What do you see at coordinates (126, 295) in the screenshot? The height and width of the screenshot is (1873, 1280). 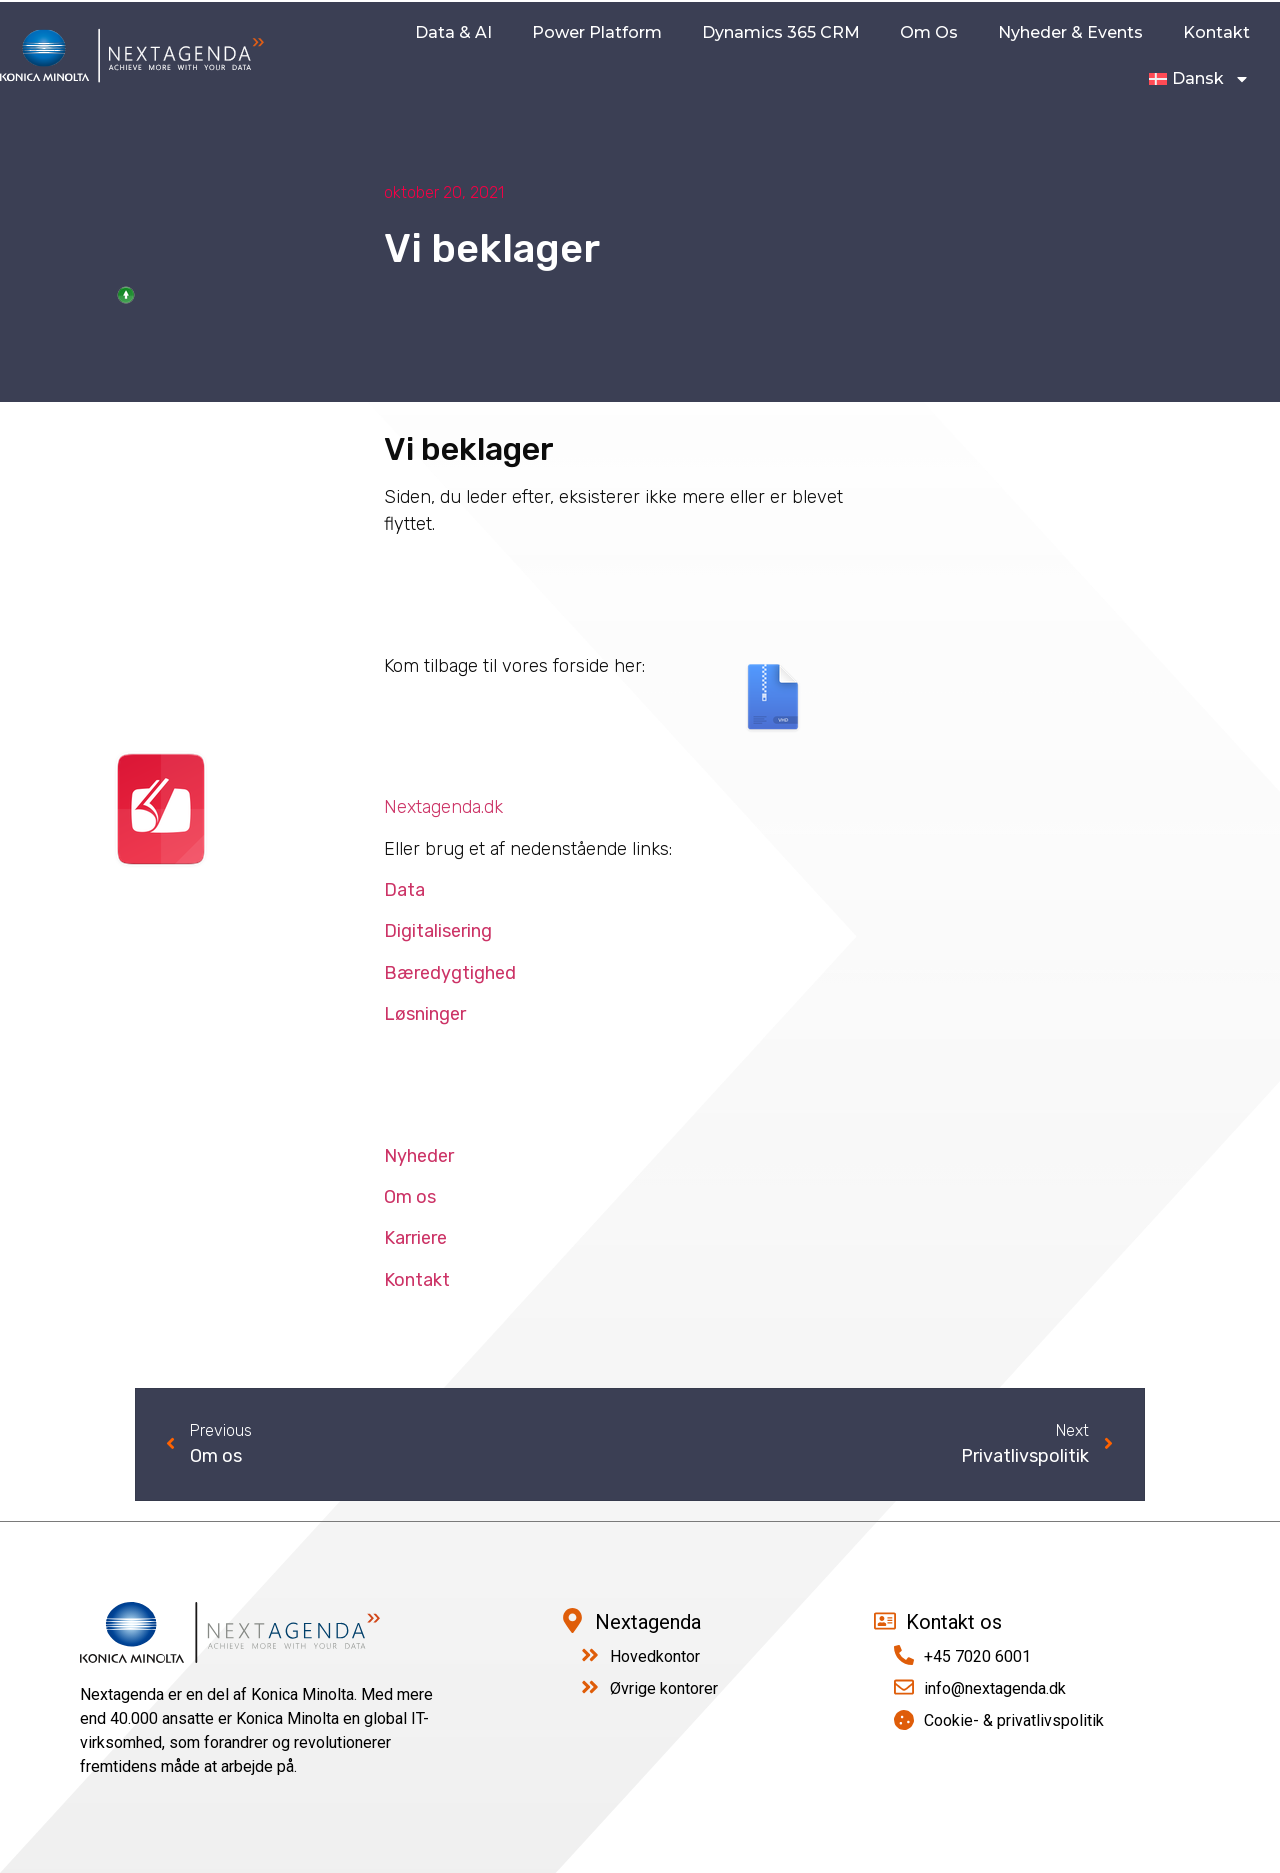 I see `indicates a software update is available` at bounding box center [126, 295].